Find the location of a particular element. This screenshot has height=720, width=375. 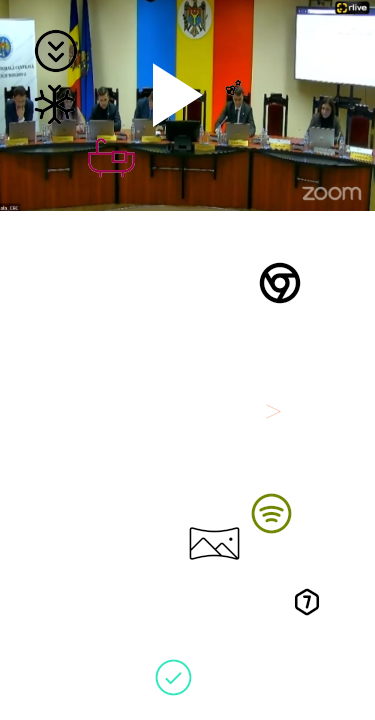

view panorama or wide-angle photos is located at coordinates (214, 543).